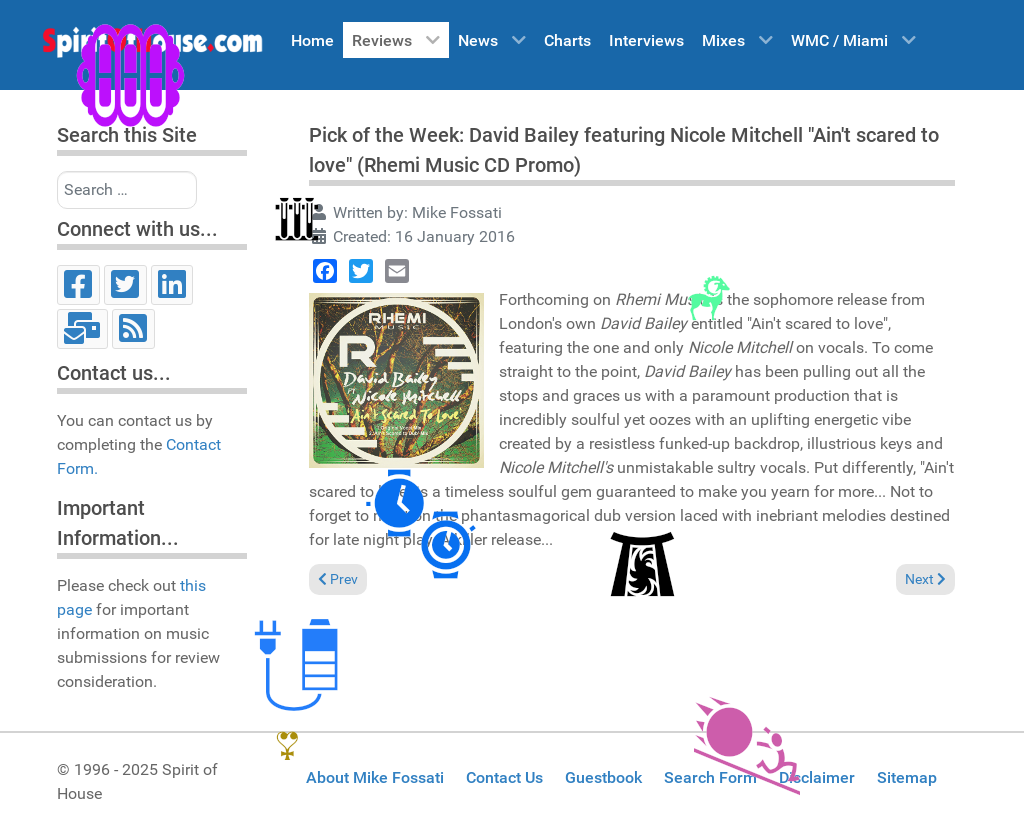 This screenshot has height=831, width=1024. Describe the element at coordinates (287, 745) in the screenshot. I see `select a holy or religious faction in a game` at that location.